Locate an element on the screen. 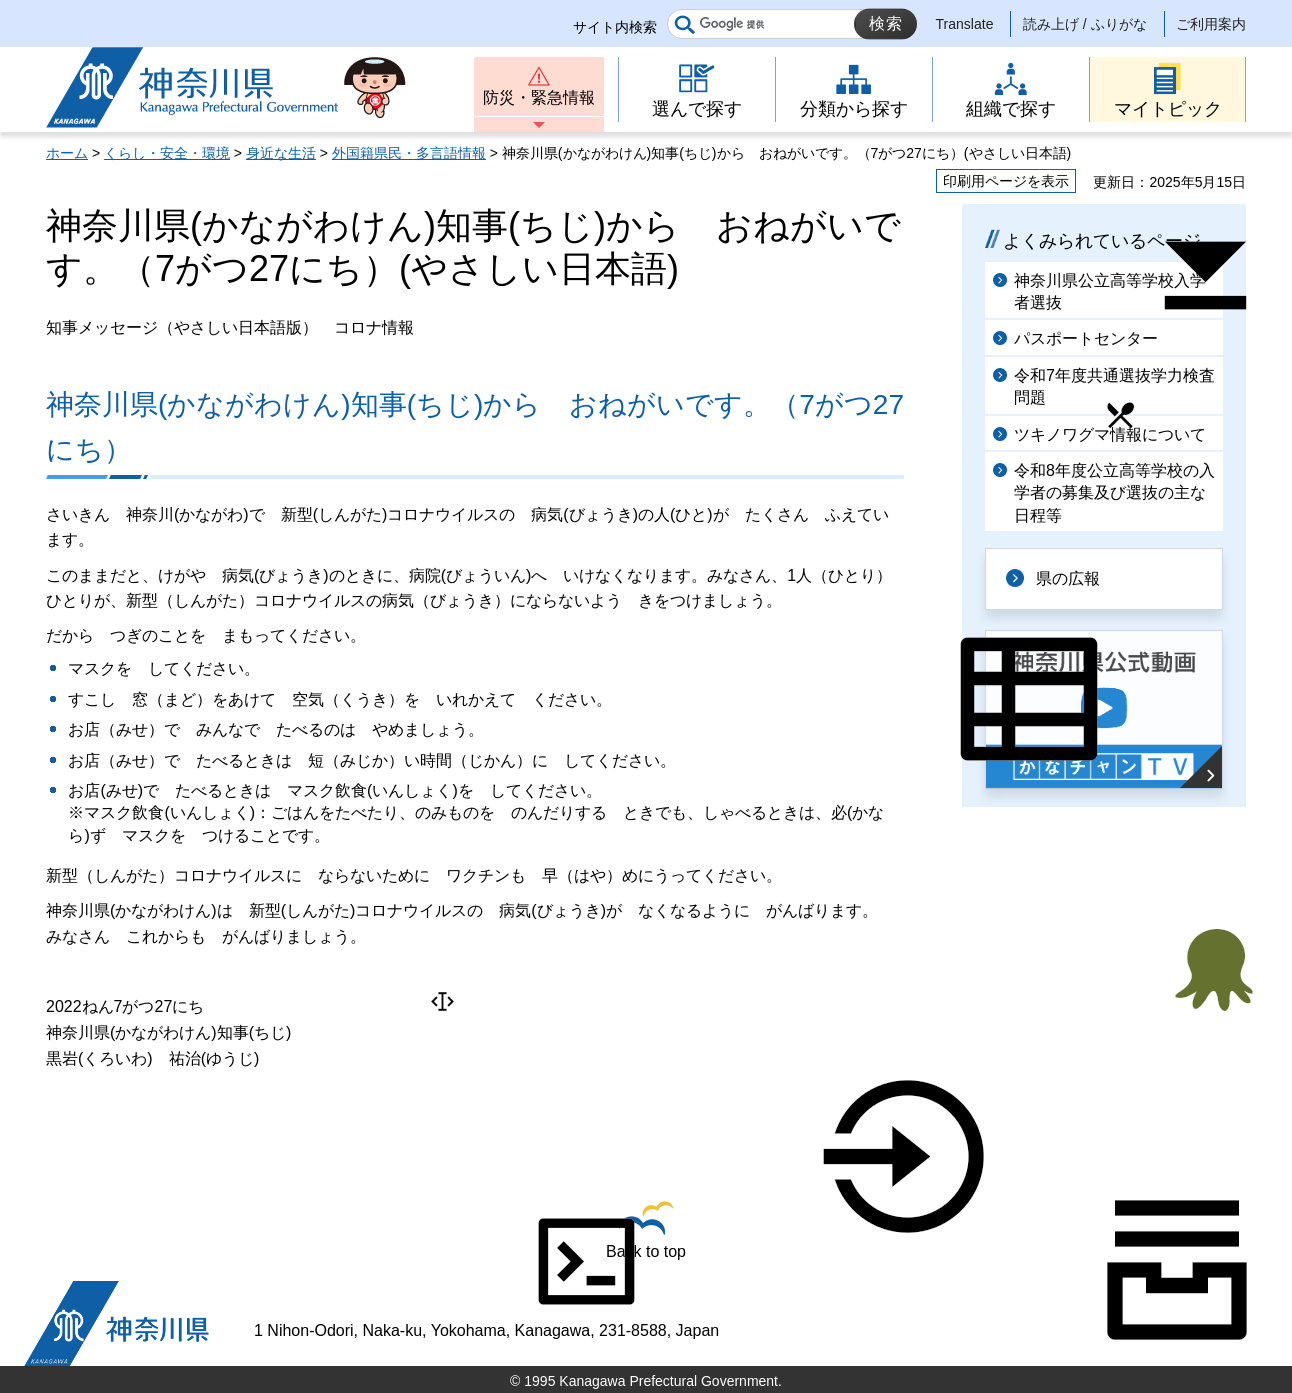 The width and height of the screenshot is (1292, 1393). move or reposition the text cursor is located at coordinates (442, 1001).